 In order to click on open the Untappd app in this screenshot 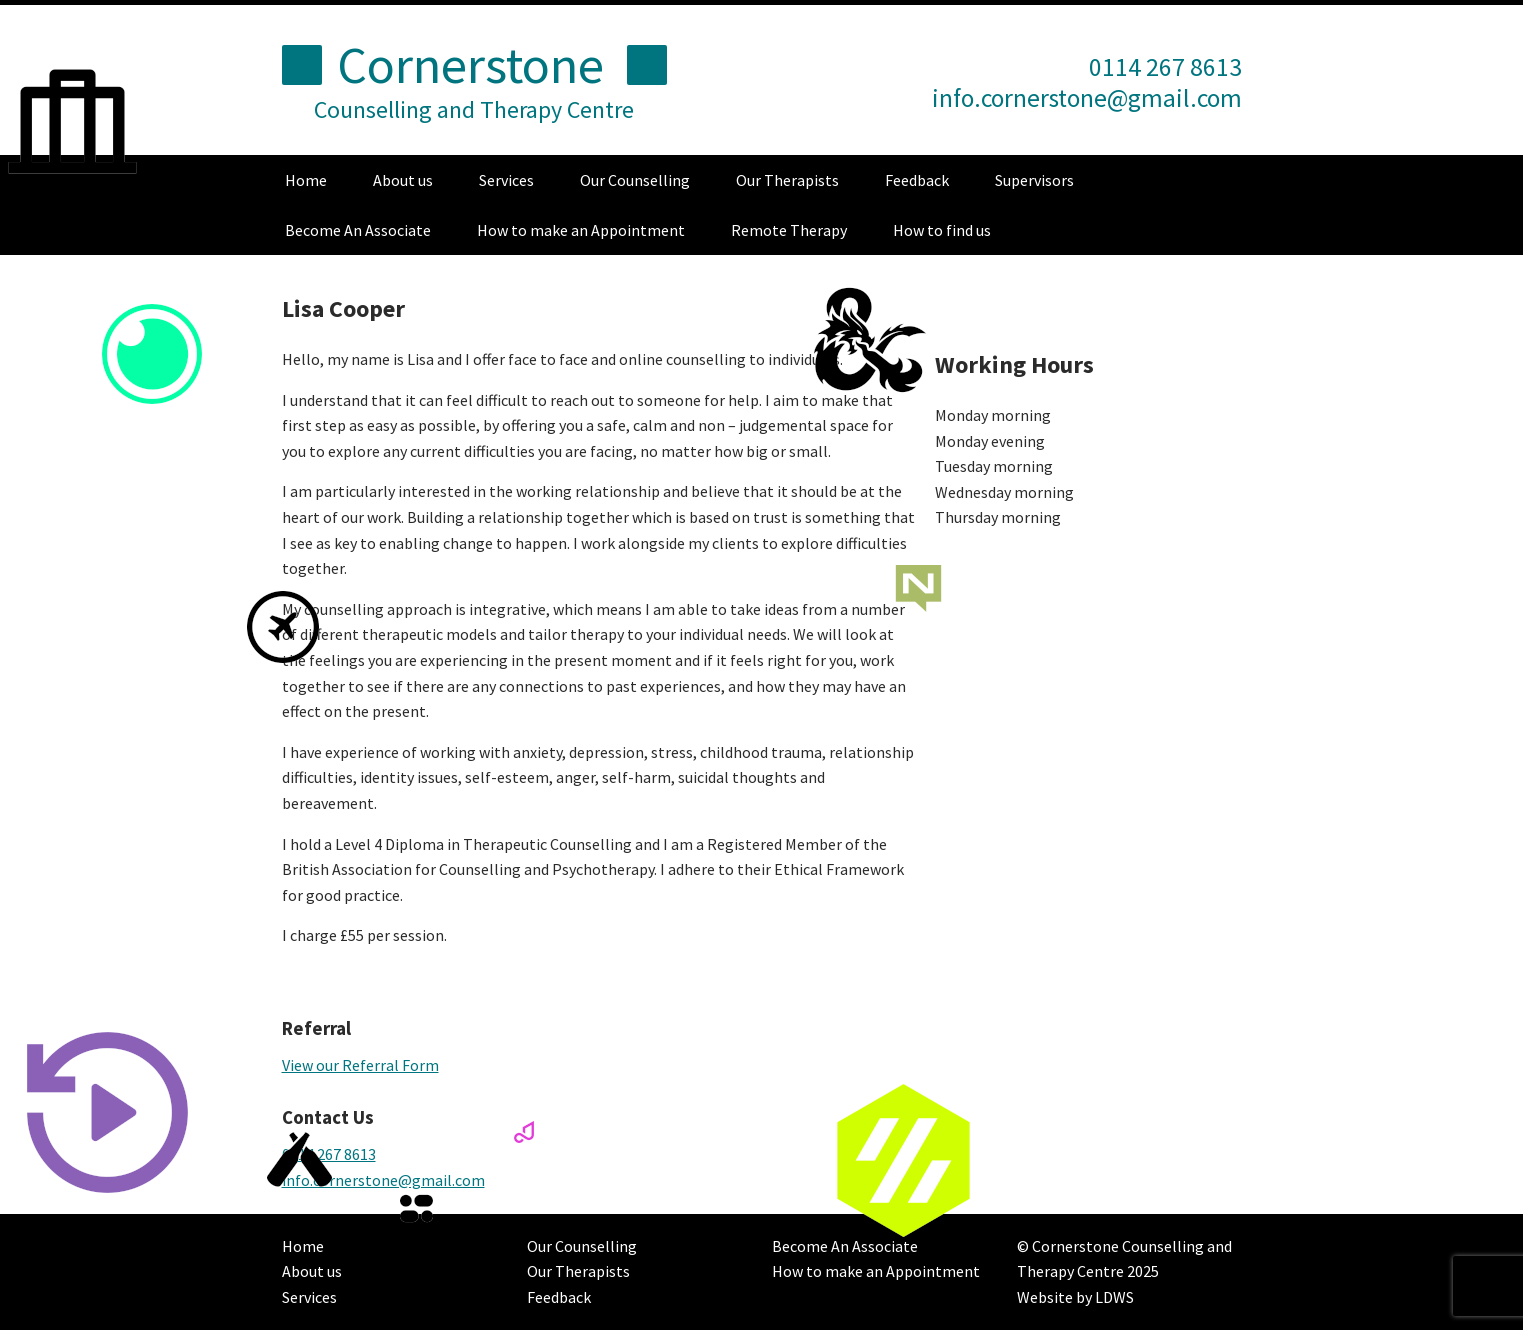, I will do `click(299, 1159)`.